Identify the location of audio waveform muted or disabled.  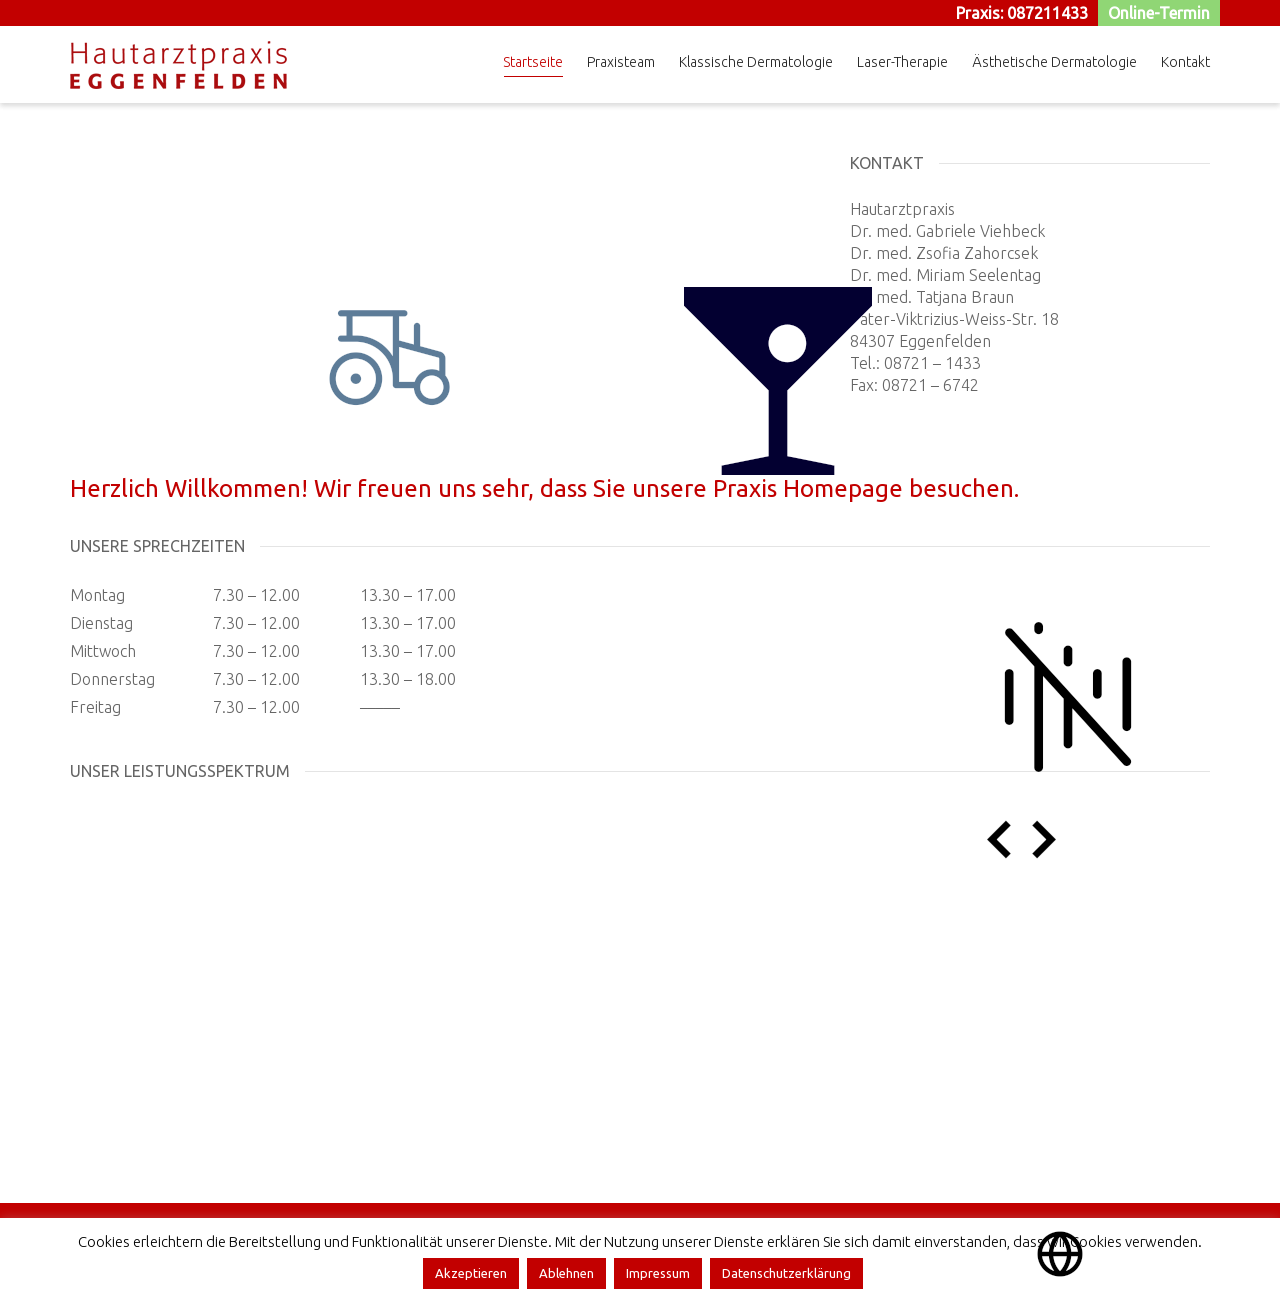
(1068, 697).